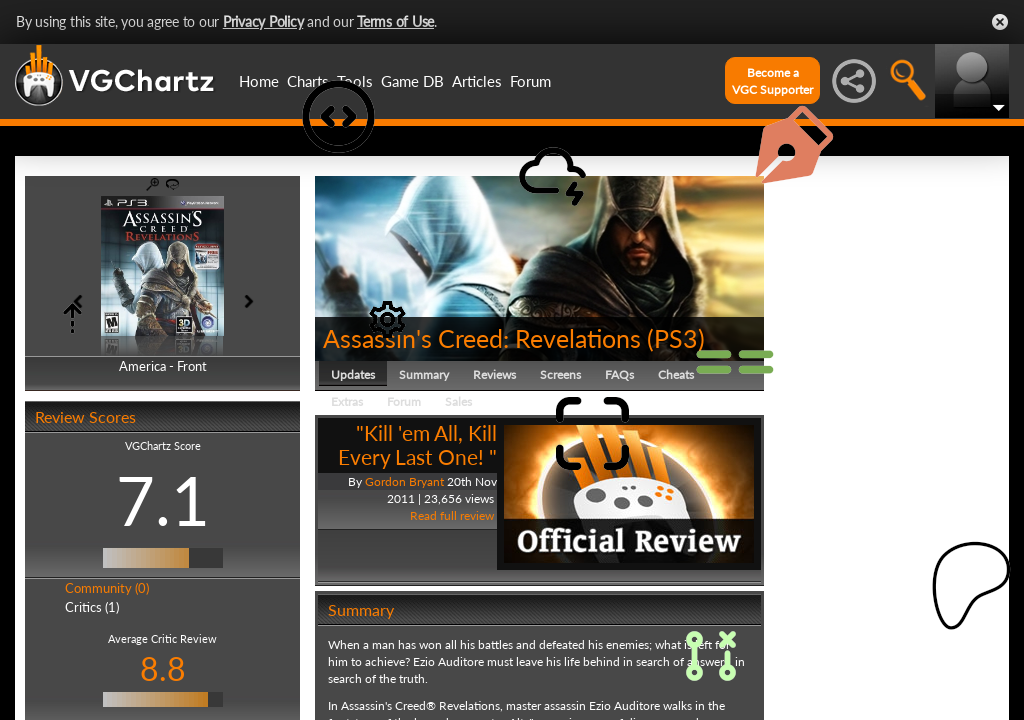 The width and height of the screenshot is (1024, 720). What do you see at coordinates (387, 319) in the screenshot?
I see `open settings menu` at bounding box center [387, 319].